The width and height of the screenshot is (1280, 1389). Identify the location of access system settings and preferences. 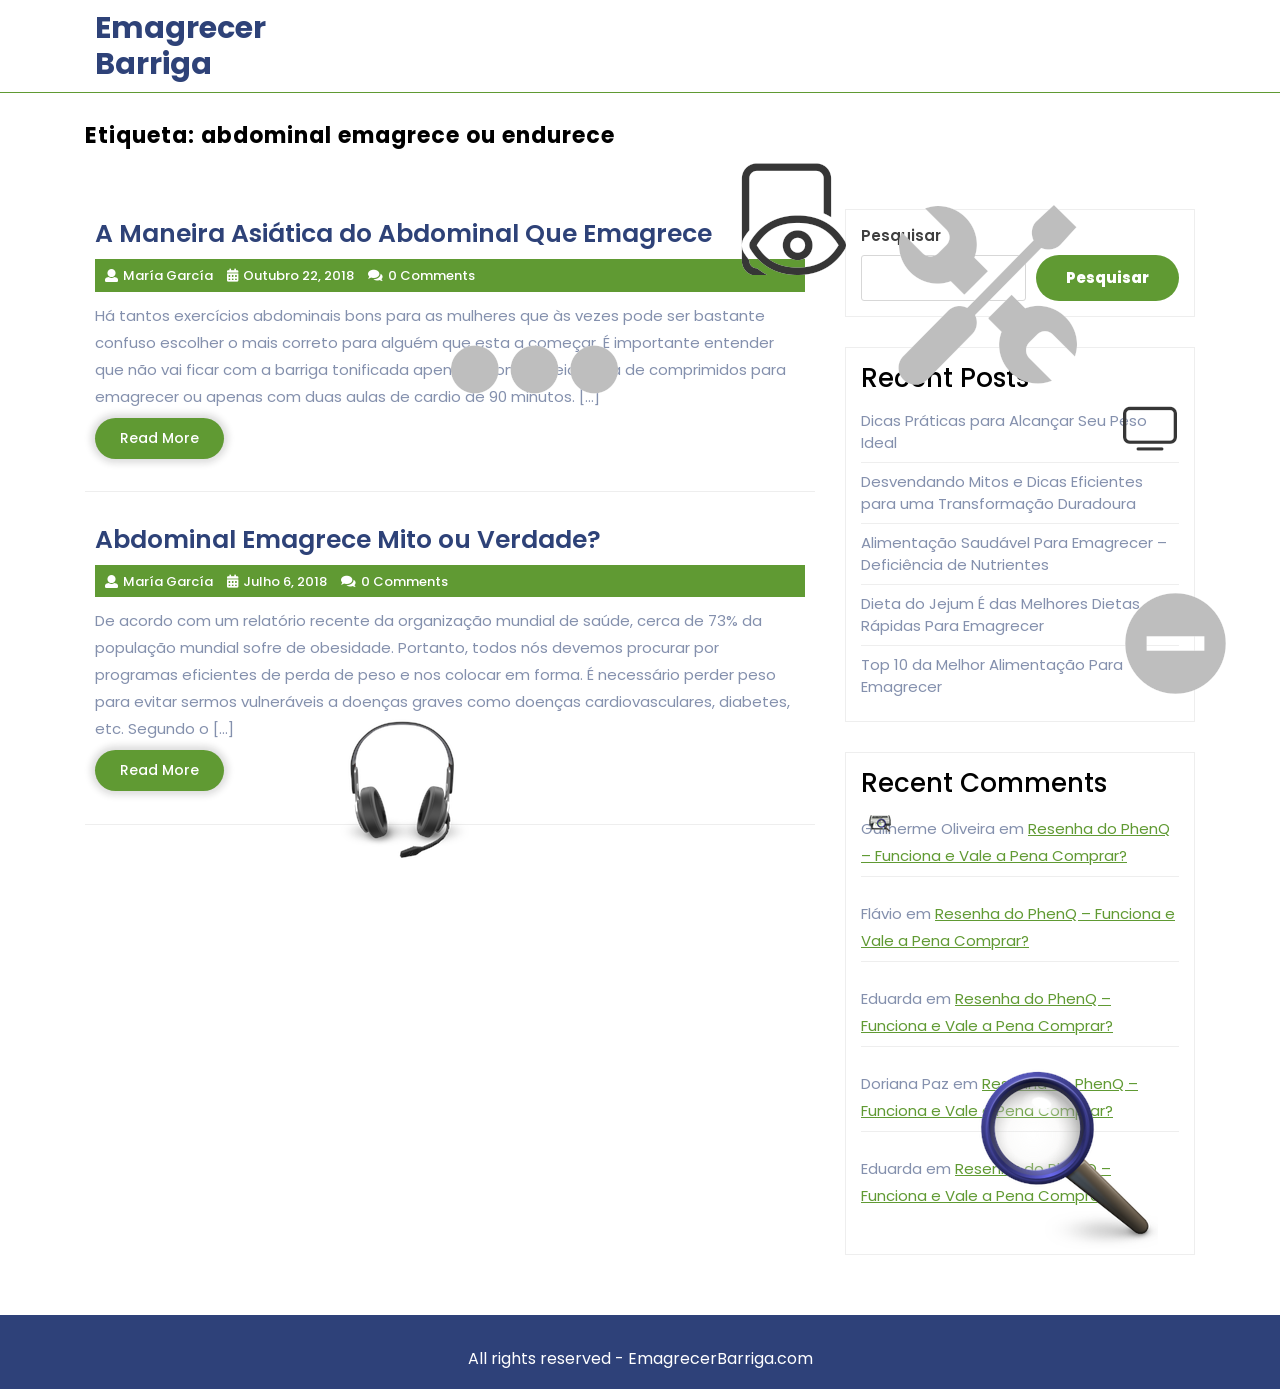
(988, 295).